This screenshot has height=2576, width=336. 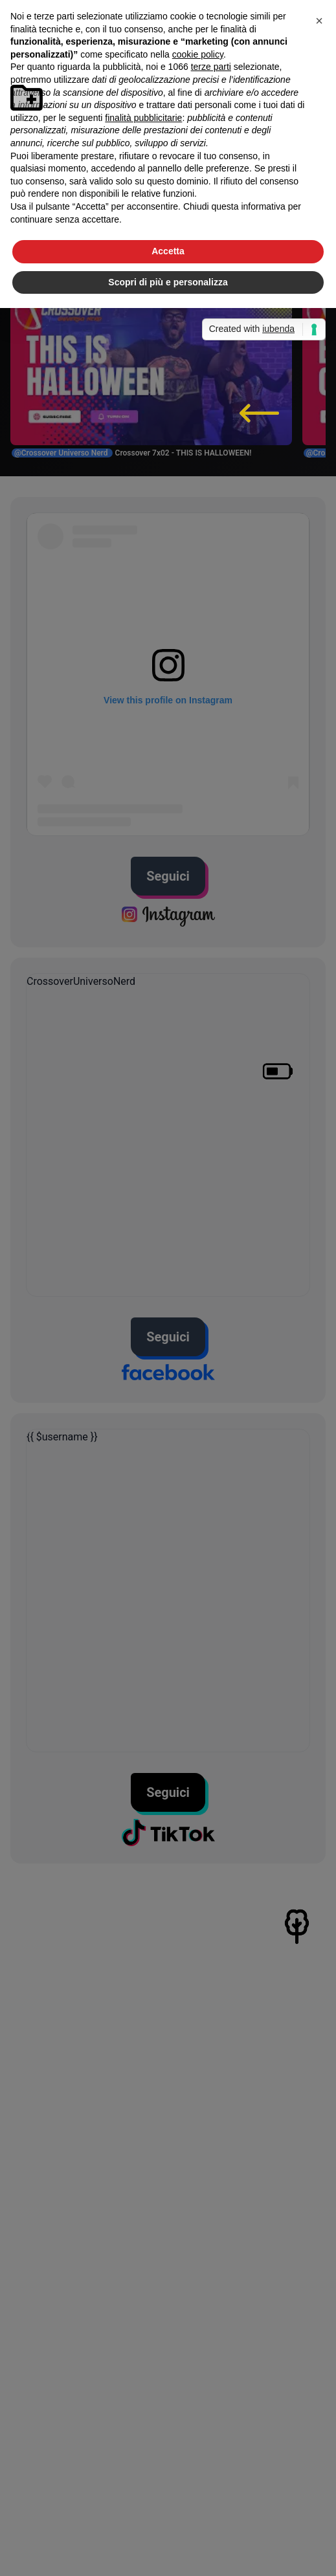 What do you see at coordinates (27, 98) in the screenshot?
I see `create a new folder` at bounding box center [27, 98].